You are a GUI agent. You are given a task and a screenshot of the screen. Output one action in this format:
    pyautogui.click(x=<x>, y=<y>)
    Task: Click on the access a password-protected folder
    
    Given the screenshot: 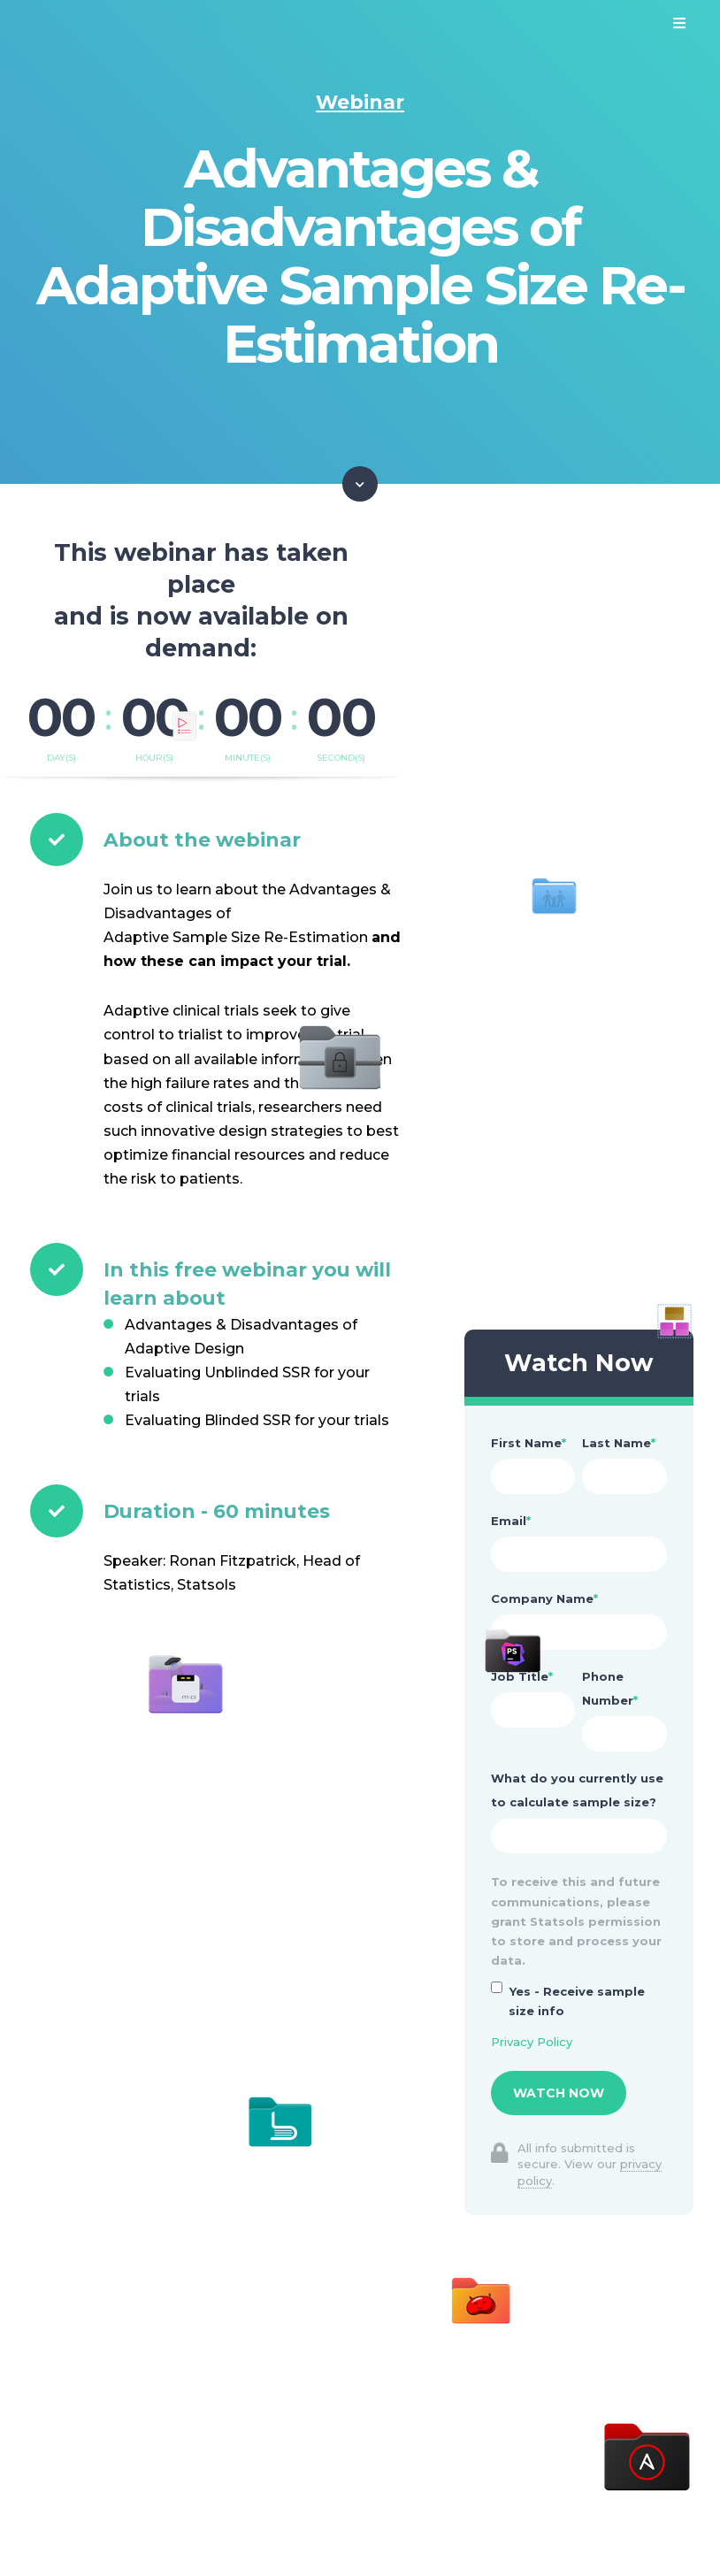 What is the action you would take?
    pyautogui.click(x=340, y=1060)
    